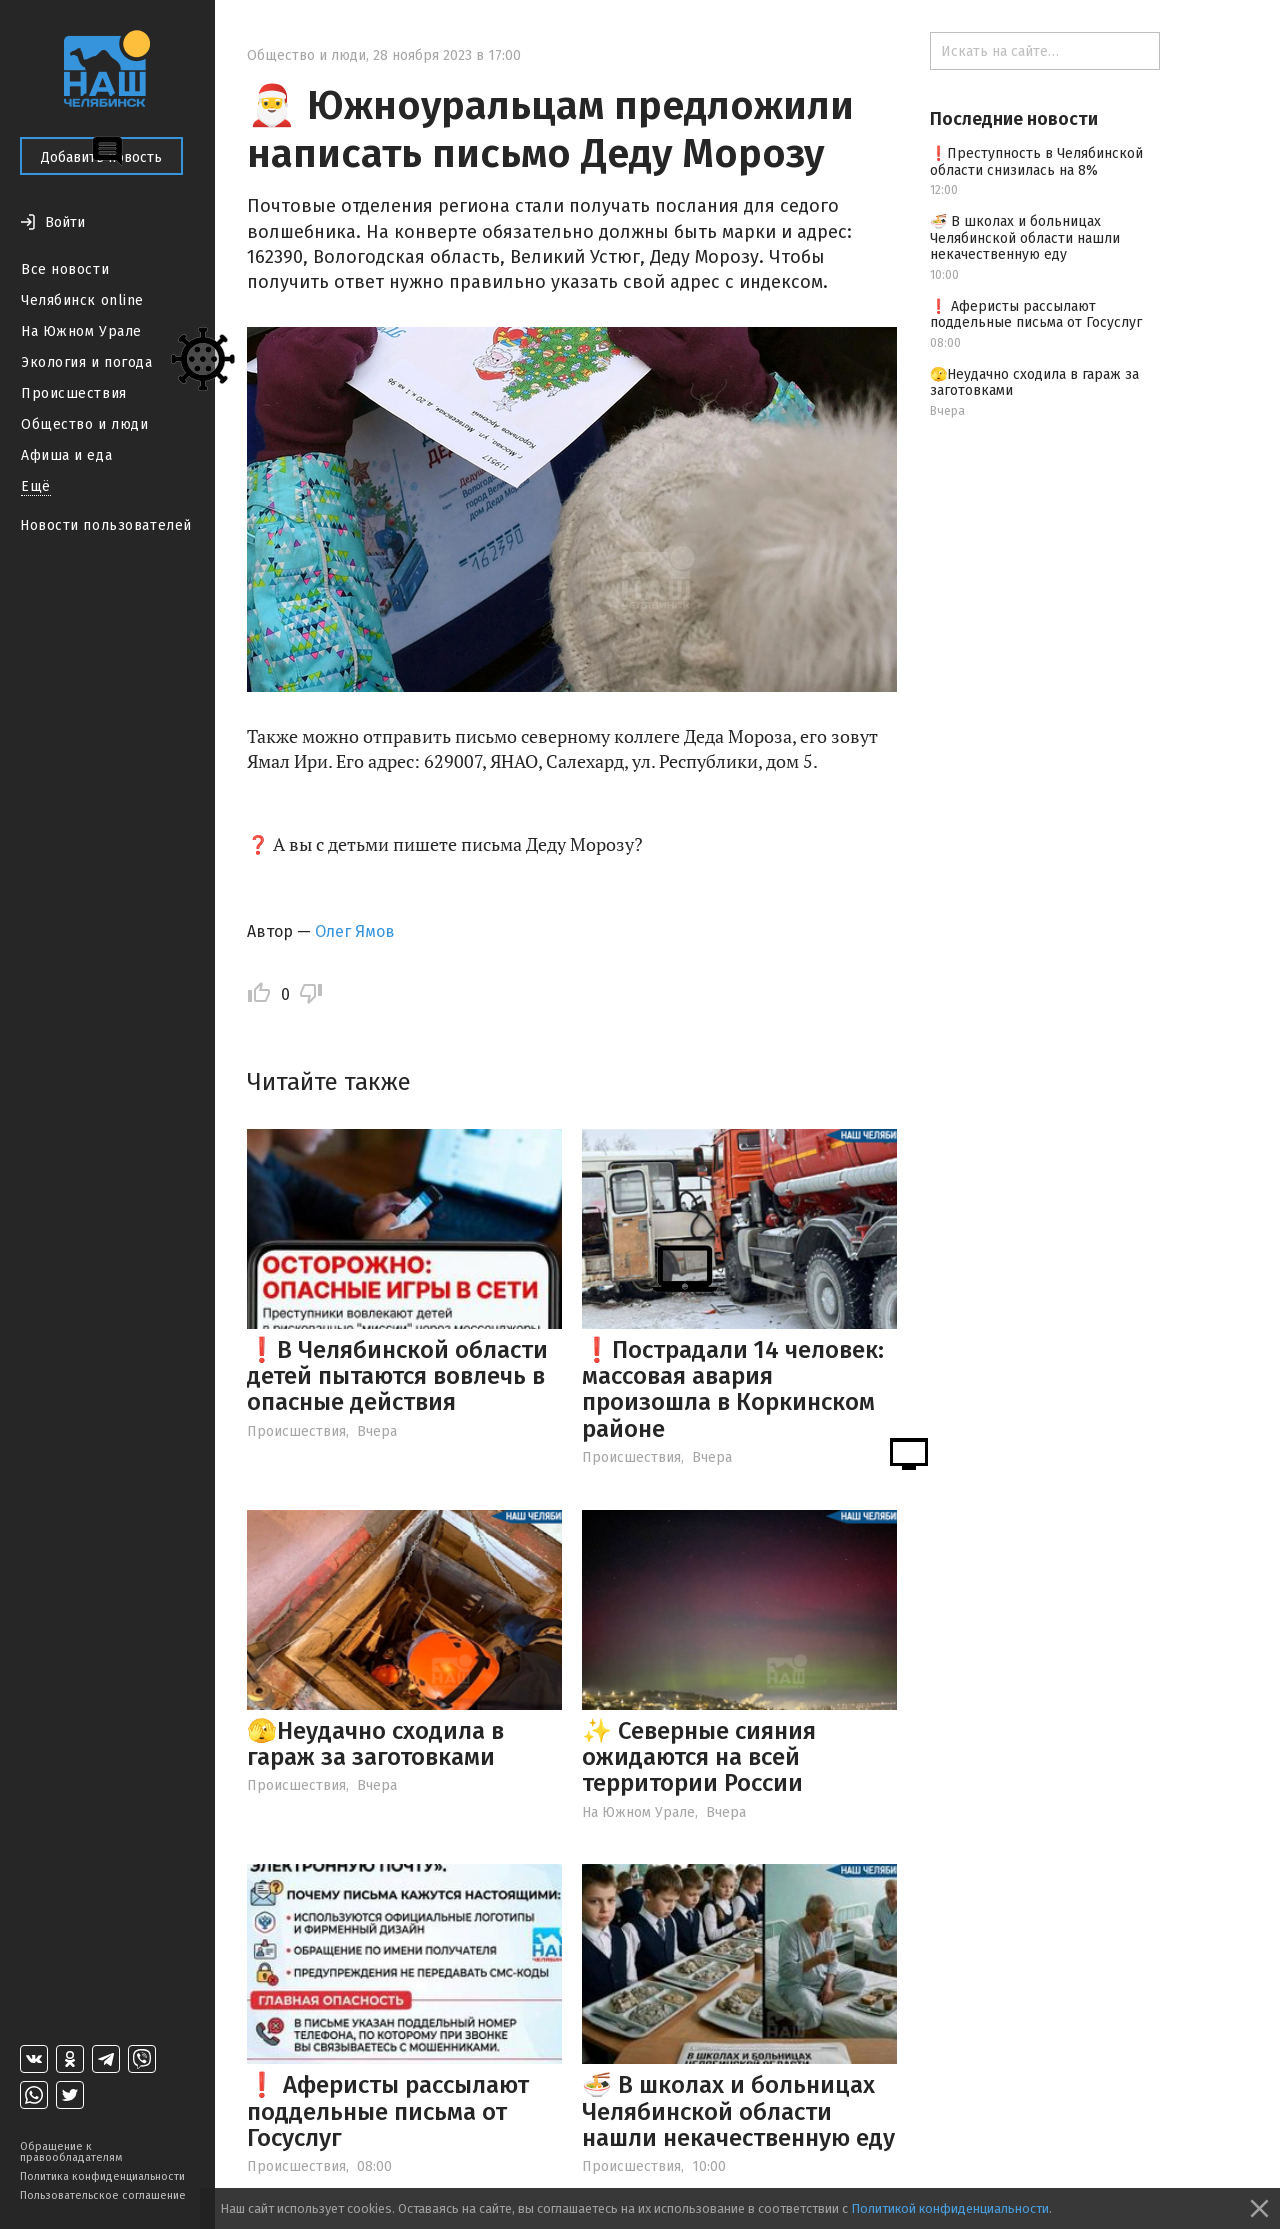  Describe the element at coordinates (107, 151) in the screenshot. I see `open comments section` at that location.